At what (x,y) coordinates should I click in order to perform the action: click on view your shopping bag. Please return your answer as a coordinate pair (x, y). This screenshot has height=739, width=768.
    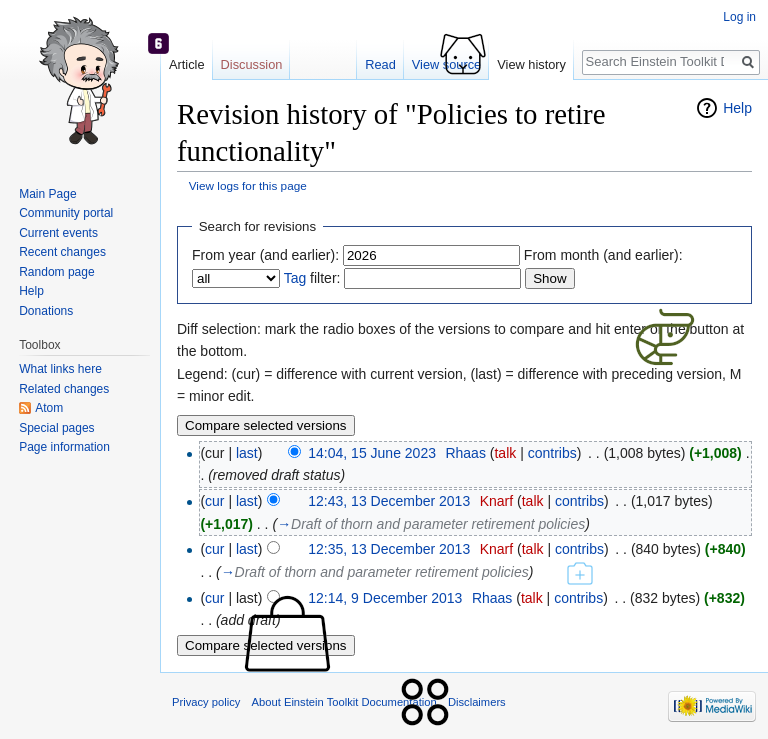
    Looking at the image, I should click on (287, 638).